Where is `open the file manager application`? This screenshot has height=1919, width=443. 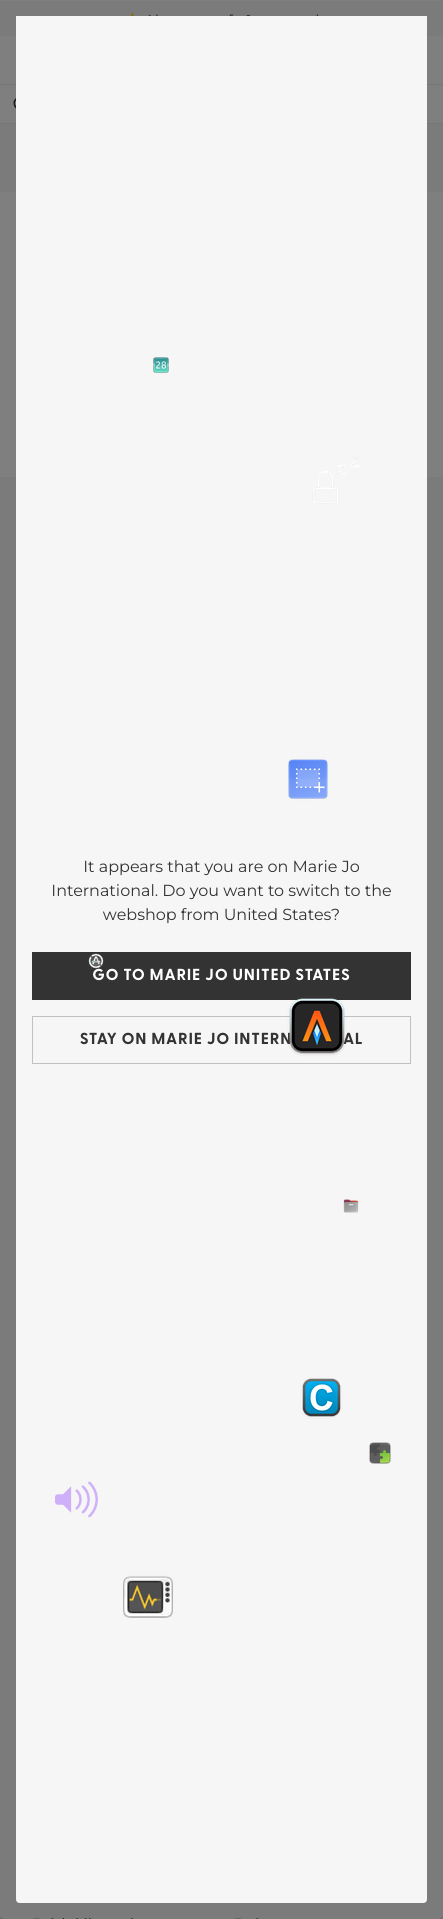 open the file manager application is located at coordinates (351, 1206).